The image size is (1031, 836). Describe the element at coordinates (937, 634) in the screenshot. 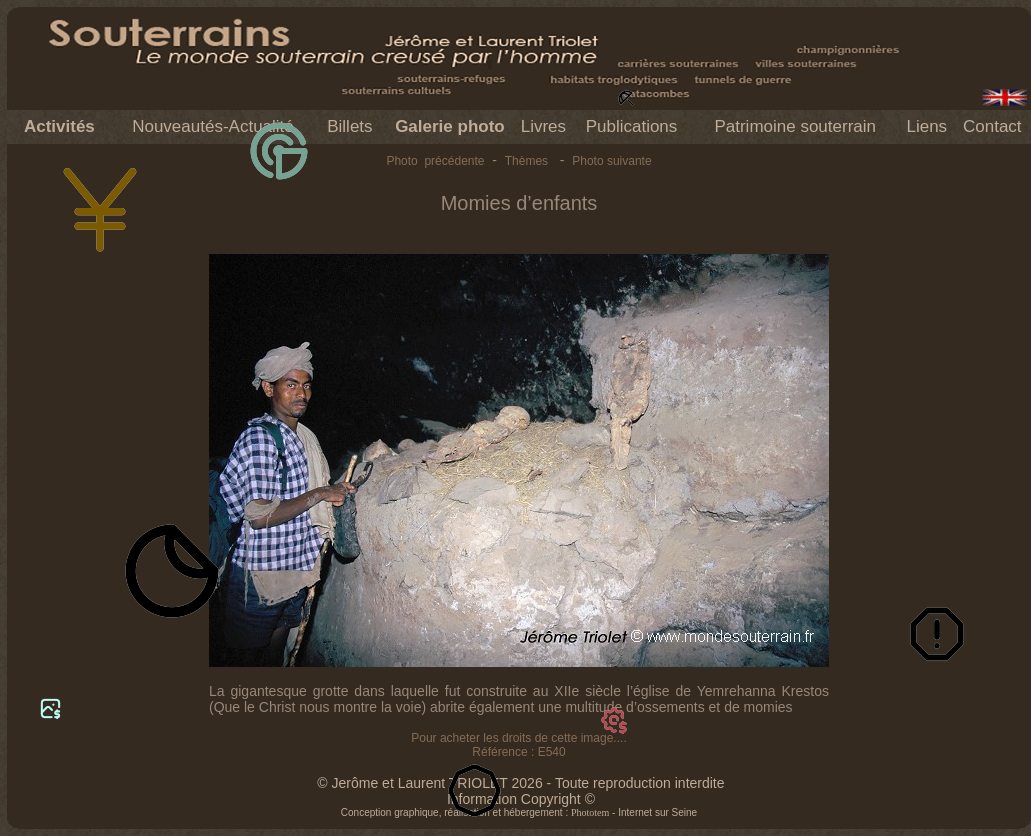

I see `indicates an email error or delivery failure` at that location.